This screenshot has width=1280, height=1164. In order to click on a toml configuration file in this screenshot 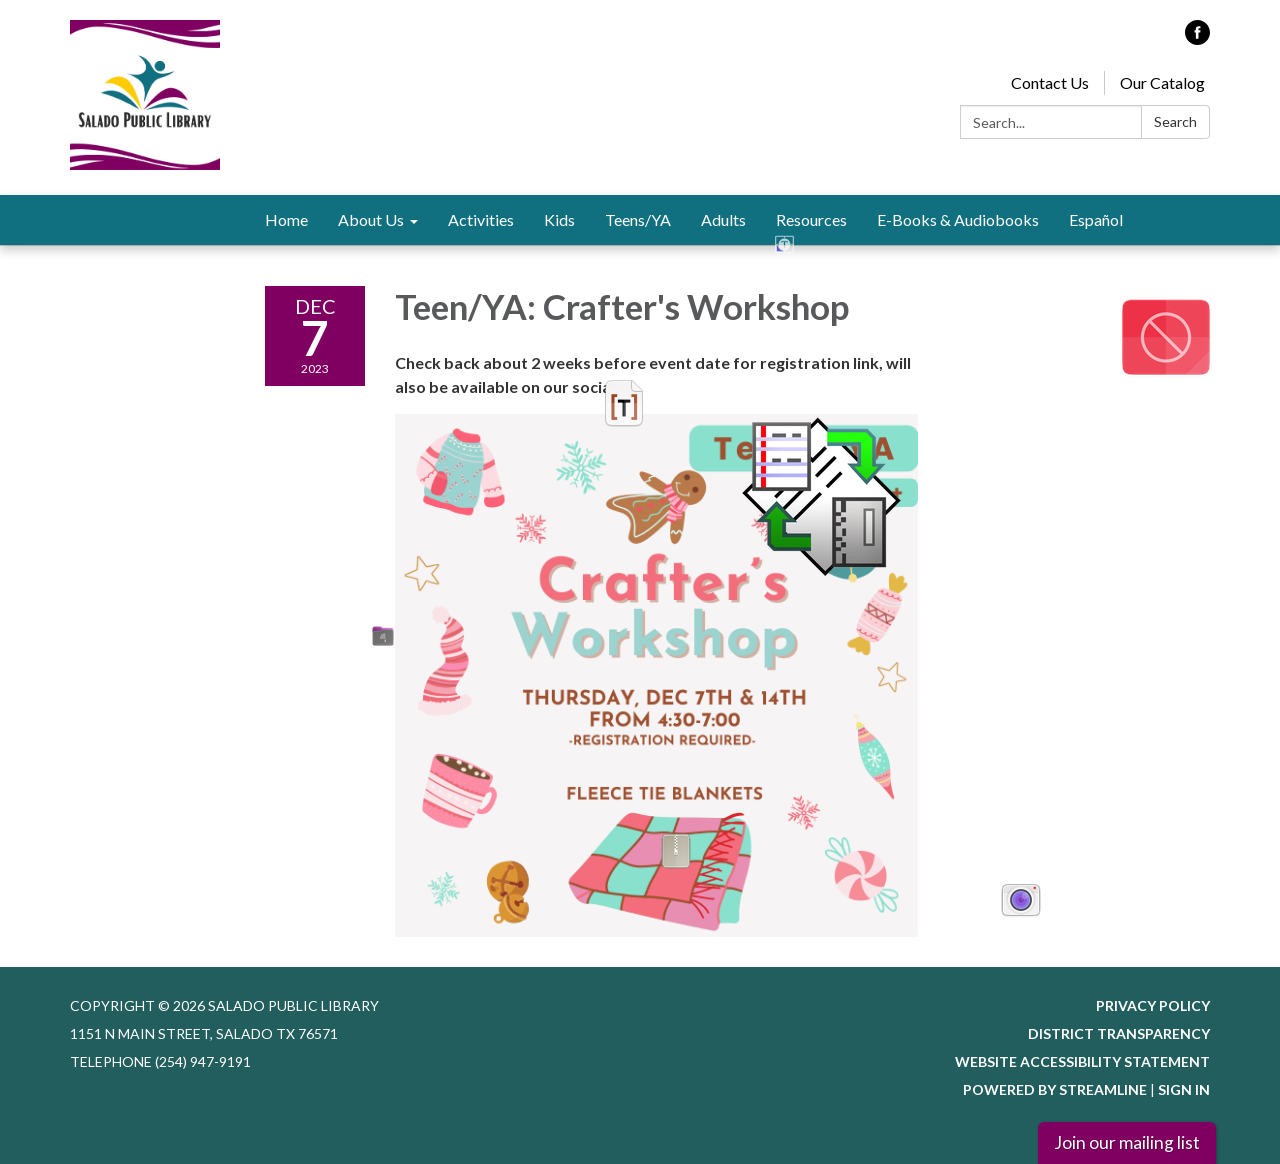, I will do `click(624, 403)`.